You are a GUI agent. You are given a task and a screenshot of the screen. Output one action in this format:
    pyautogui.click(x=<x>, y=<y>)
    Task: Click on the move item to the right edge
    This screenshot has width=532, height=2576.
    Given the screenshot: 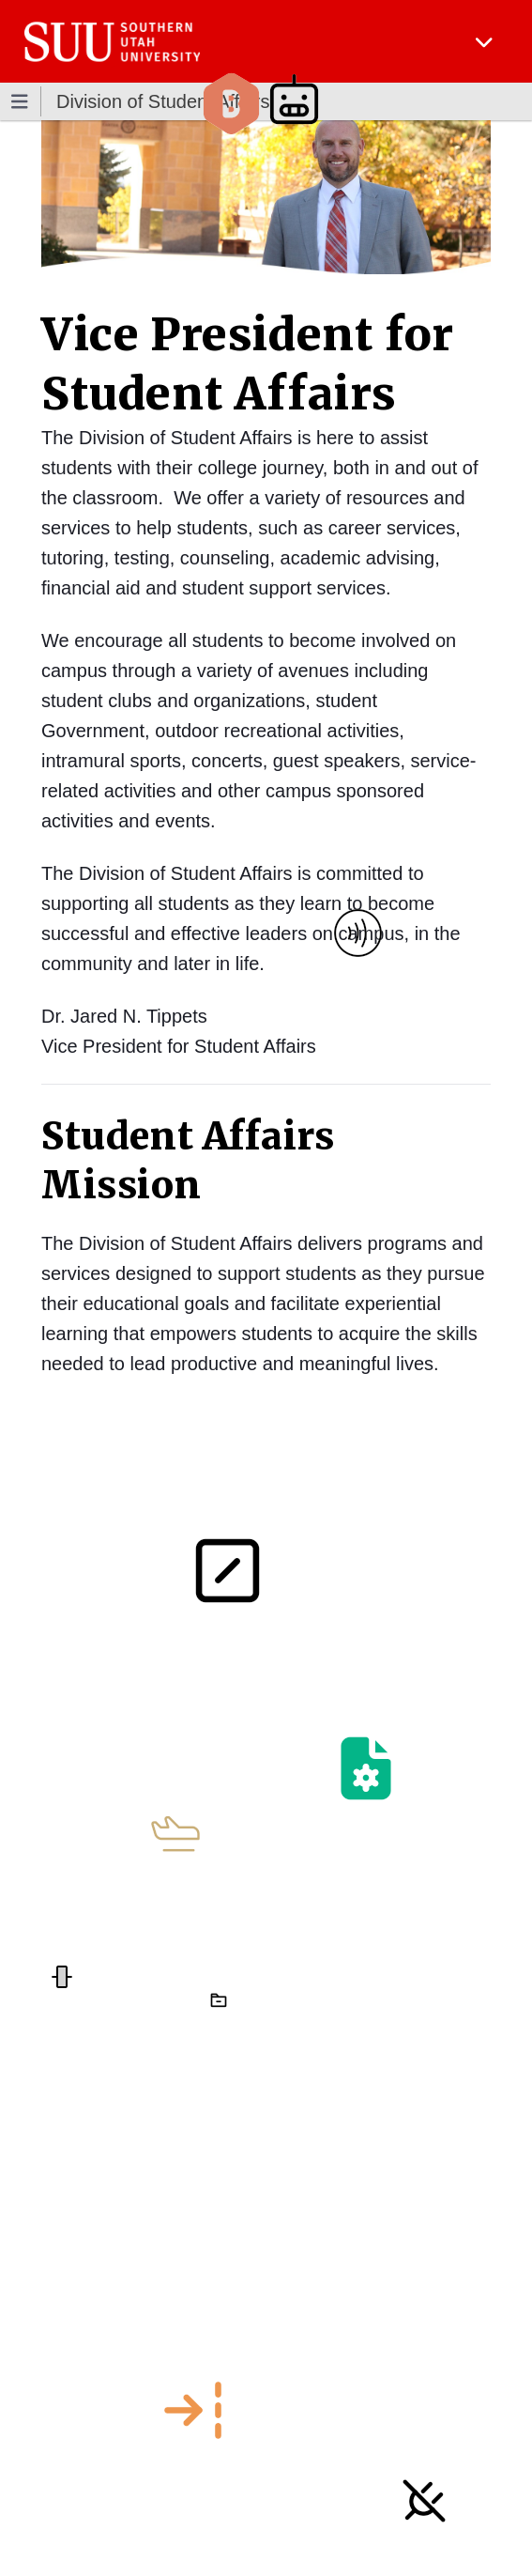 What is the action you would take?
    pyautogui.click(x=192, y=2410)
    